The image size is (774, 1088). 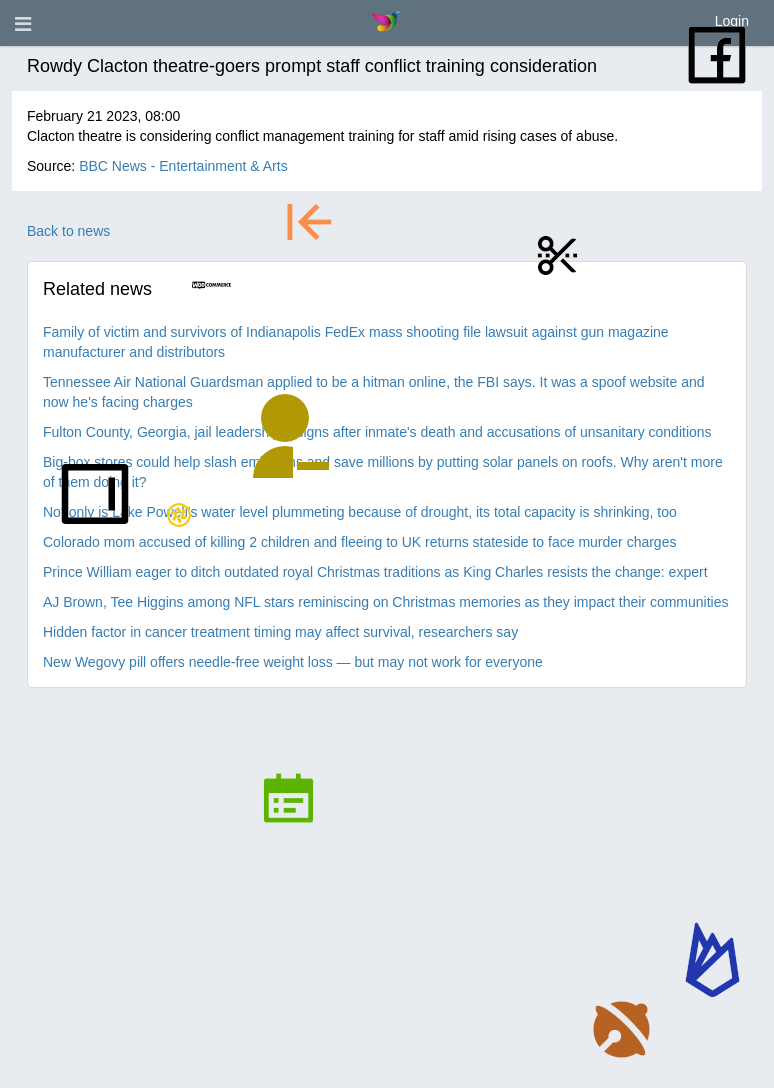 What do you see at coordinates (95, 494) in the screenshot?
I see `switch to right sidebar layout` at bounding box center [95, 494].